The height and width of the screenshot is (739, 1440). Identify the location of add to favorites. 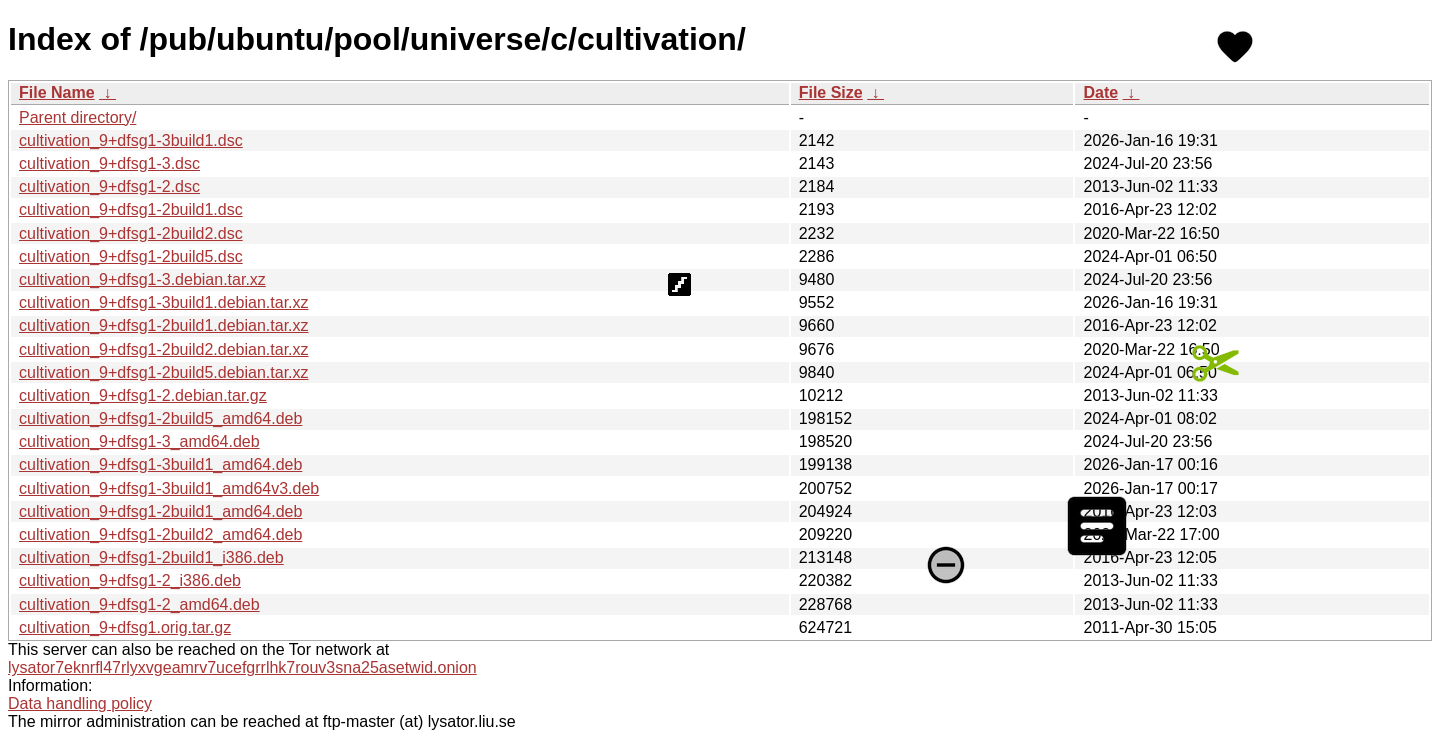
(1235, 47).